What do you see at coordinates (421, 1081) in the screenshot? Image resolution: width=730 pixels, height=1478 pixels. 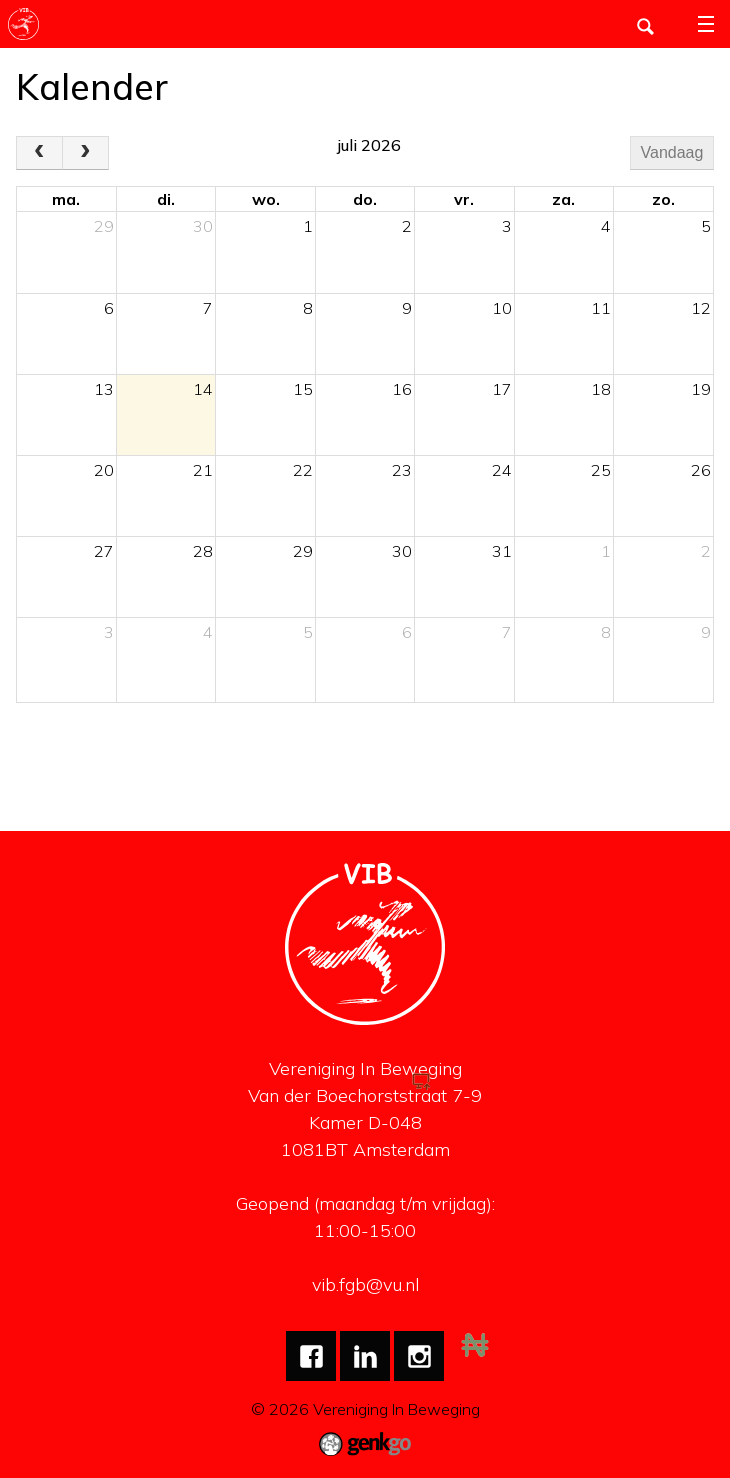 I see `upload content to desktop` at bounding box center [421, 1081].